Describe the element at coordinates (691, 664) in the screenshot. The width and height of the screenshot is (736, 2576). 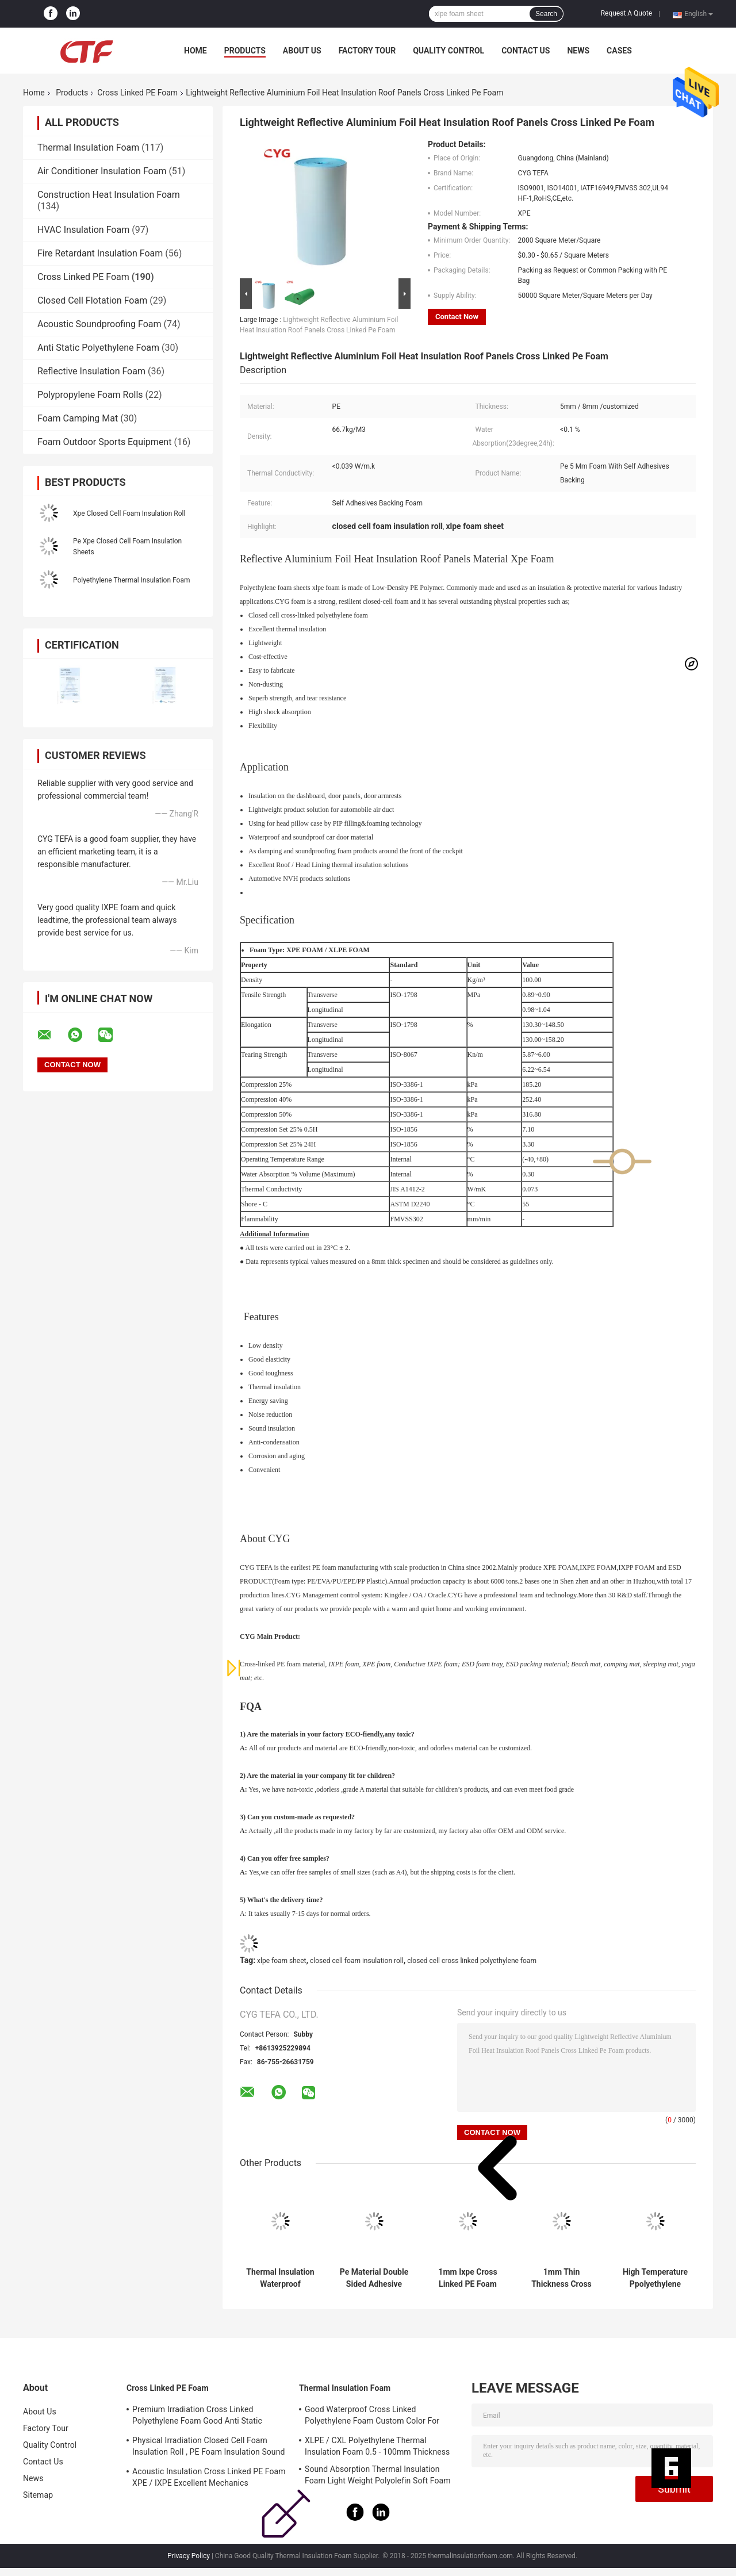
I see `access navigation or directional features` at that location.